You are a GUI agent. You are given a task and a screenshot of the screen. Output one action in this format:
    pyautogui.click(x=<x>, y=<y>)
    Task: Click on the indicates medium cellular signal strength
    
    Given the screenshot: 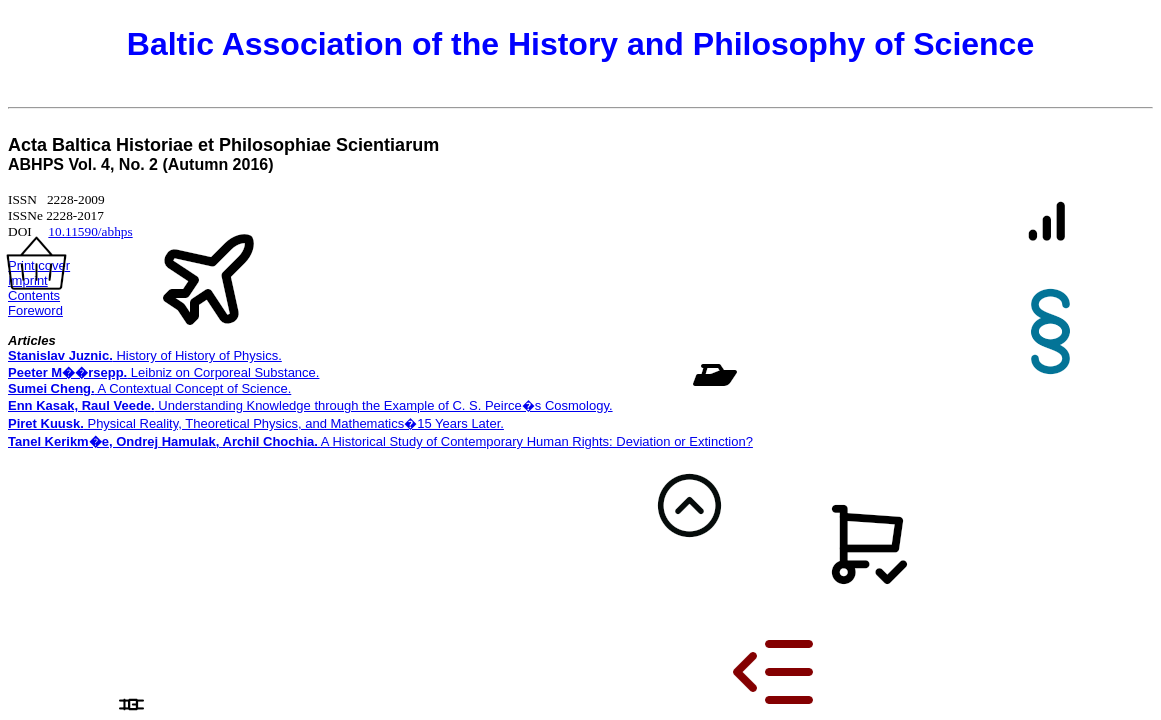 What is the action you would take?
    pyautogui.click(x=1063, y=211)
    